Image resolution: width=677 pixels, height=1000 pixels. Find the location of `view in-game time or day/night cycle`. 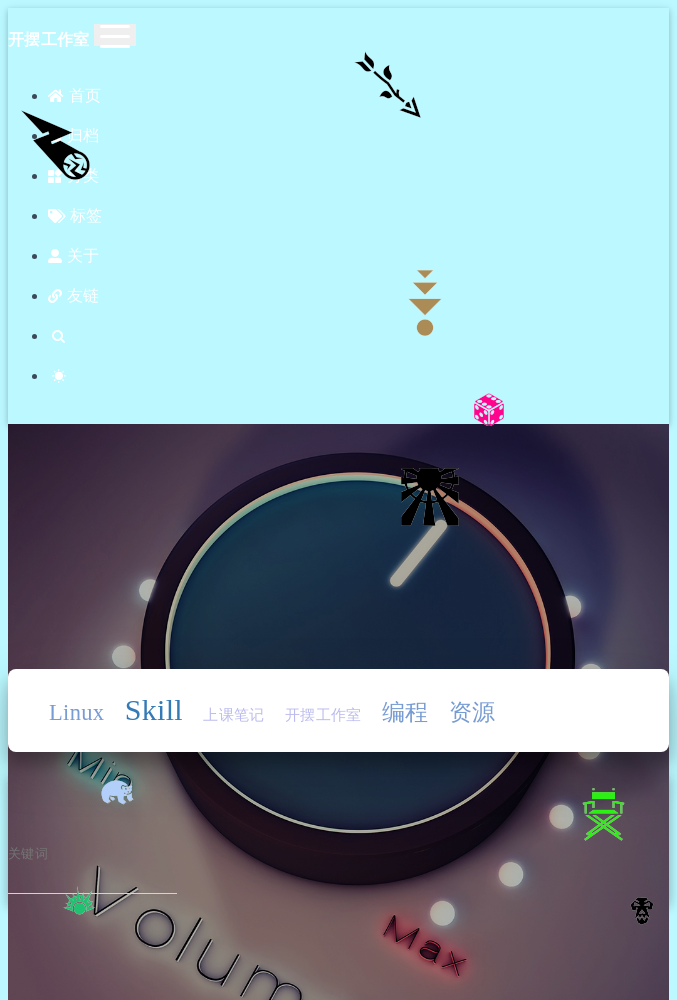

view in-game time or day/night cycle is located at coordinates (79, 900).